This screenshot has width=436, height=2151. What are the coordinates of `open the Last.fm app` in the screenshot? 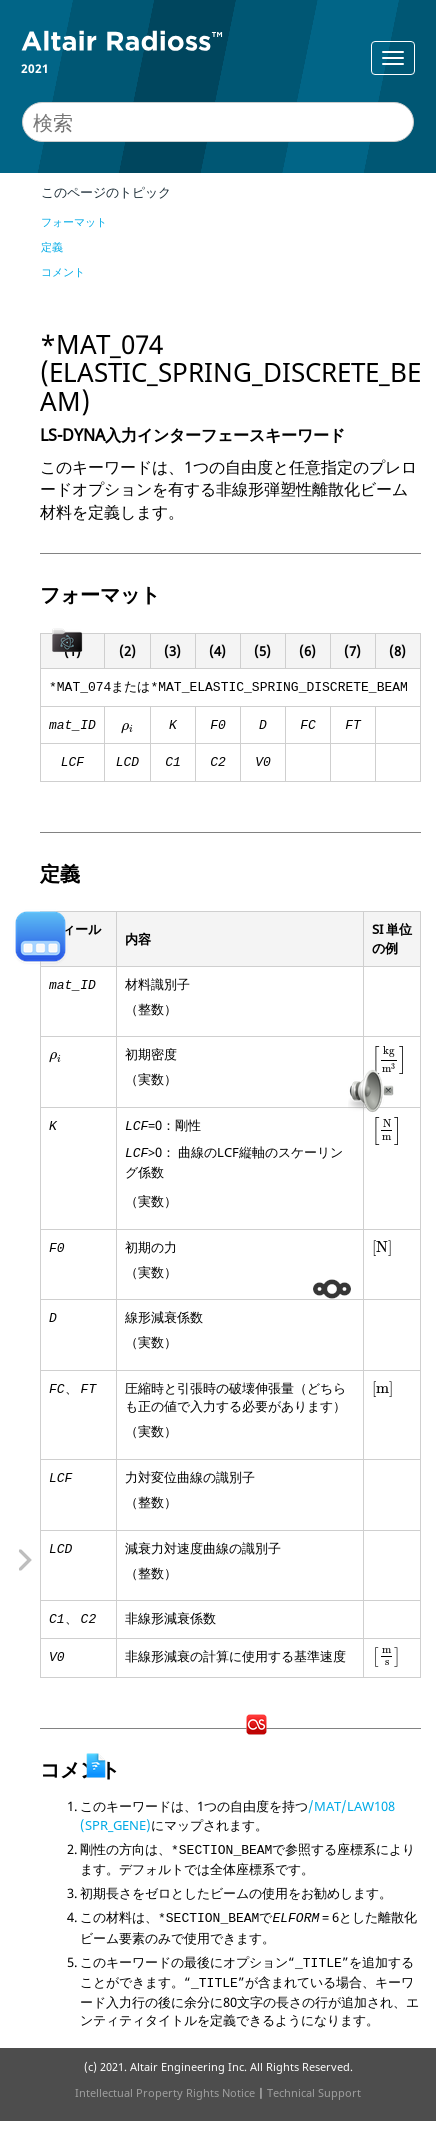 It's located at (256, 1724).